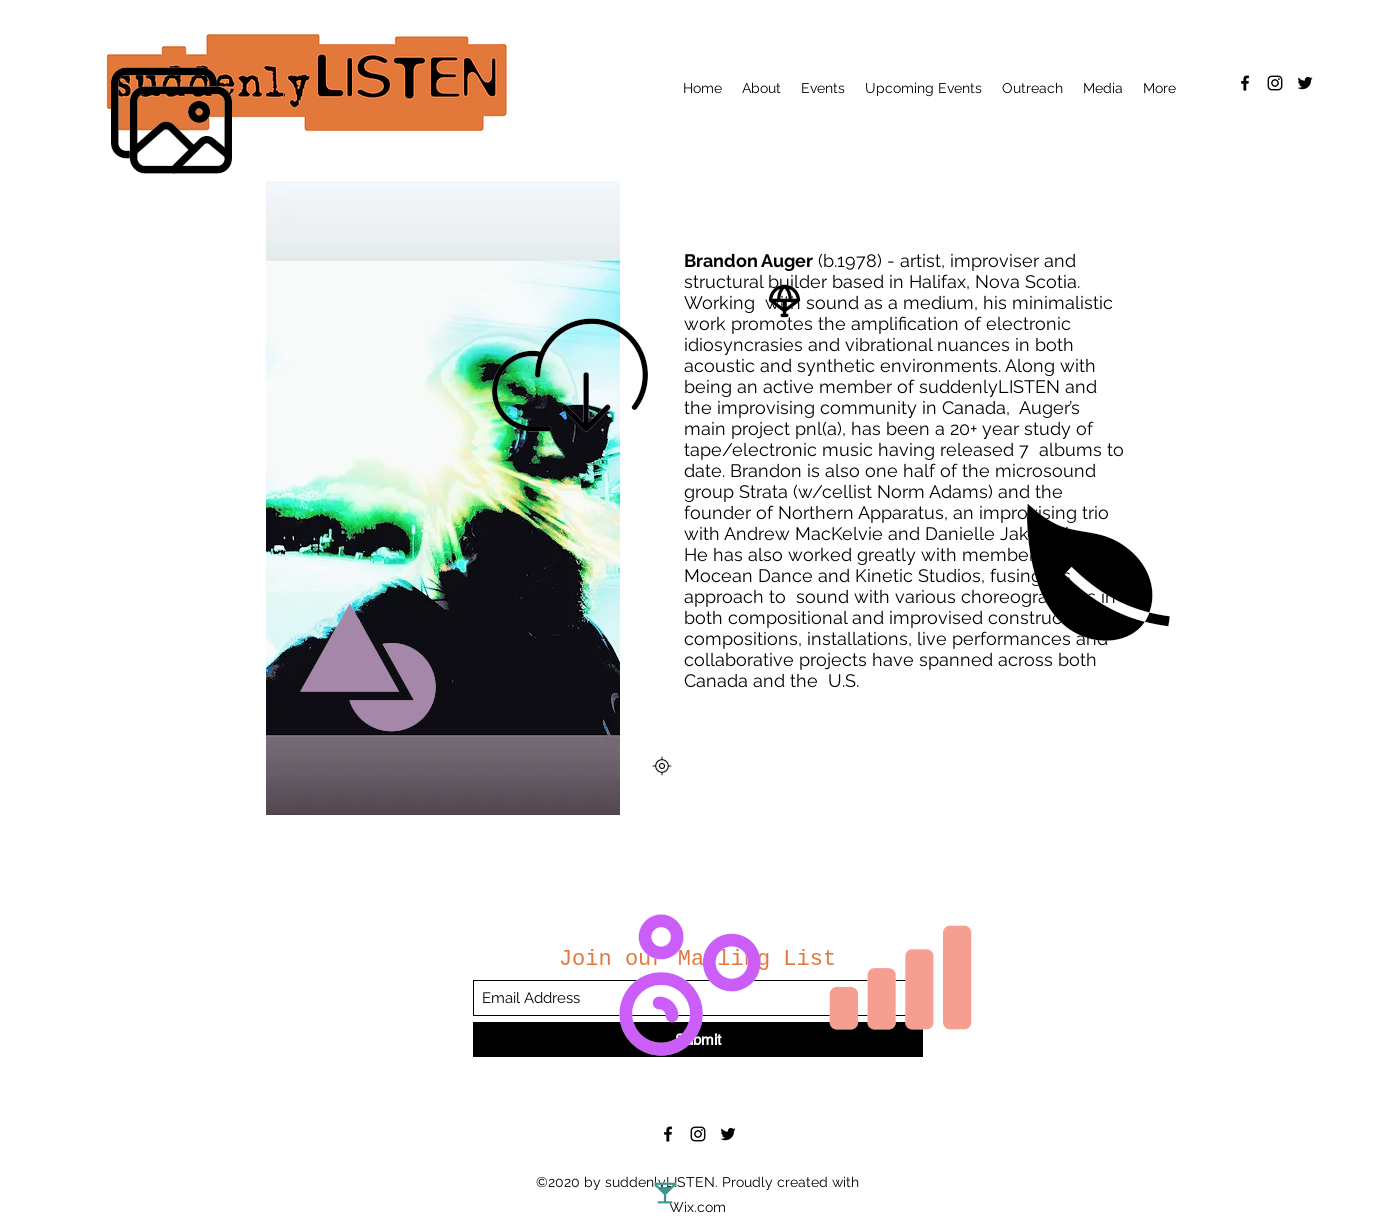  I want to click on access shape tools or drawing options, so click(369, 669).